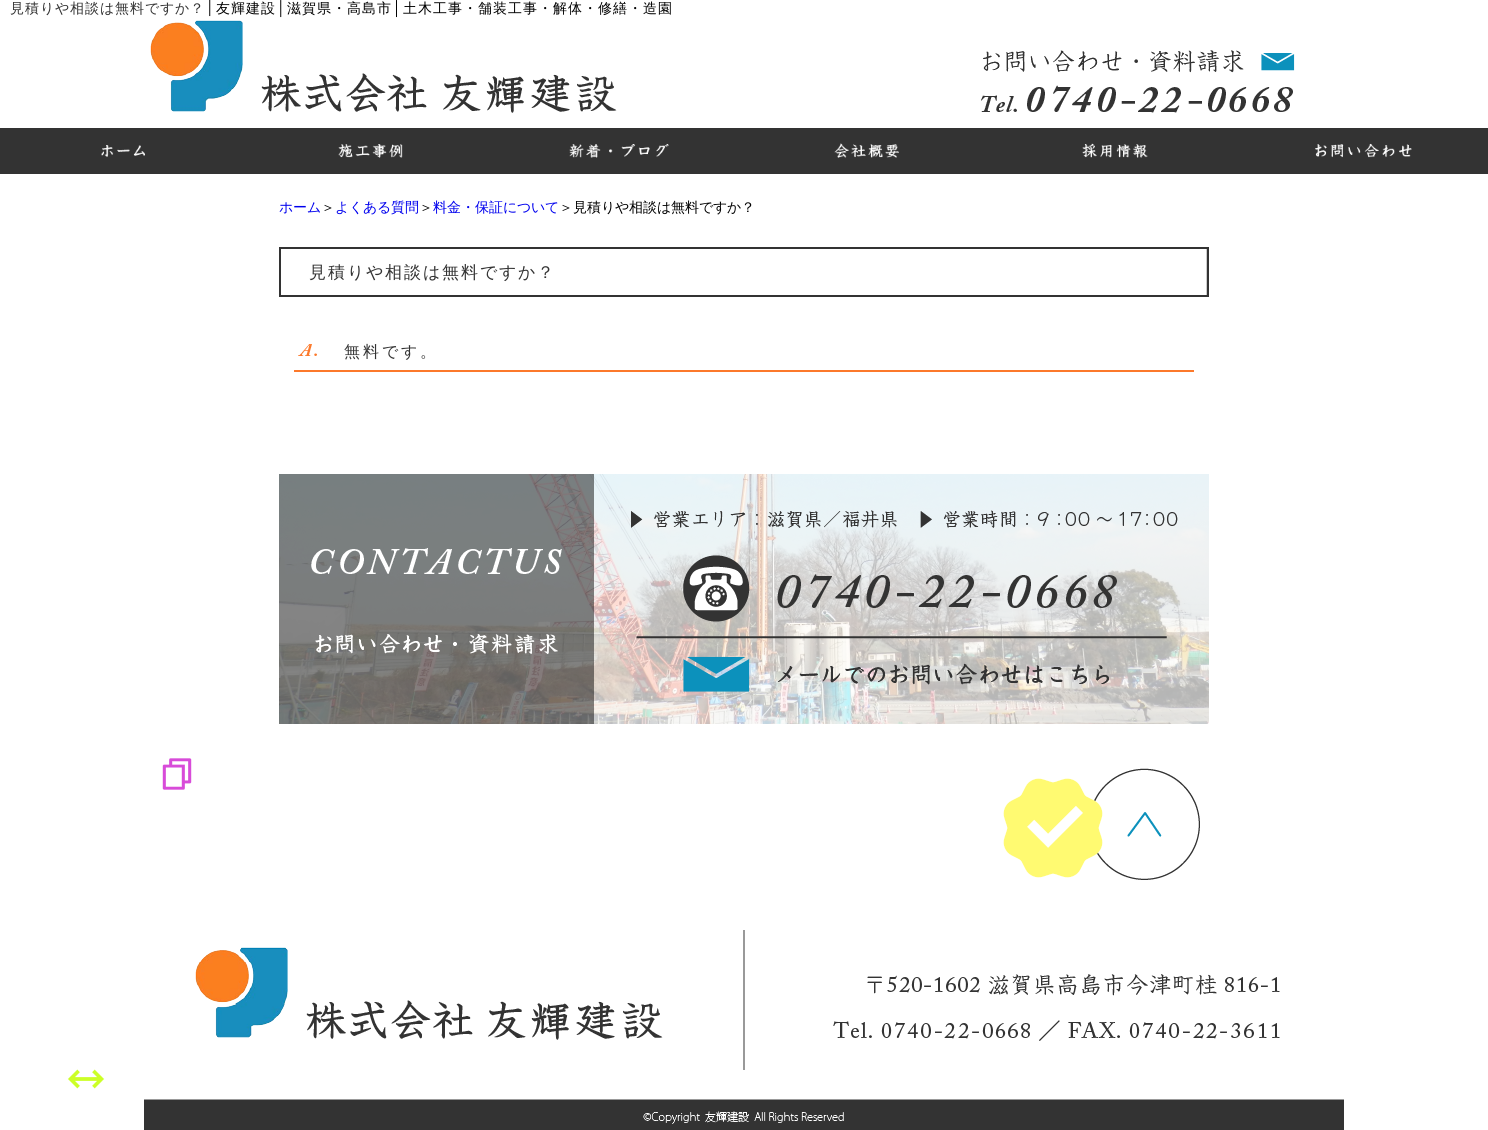 The width and height of the screenshot is (1488, 1130). I want to click on copy file to clipboard, so click(177, 774).